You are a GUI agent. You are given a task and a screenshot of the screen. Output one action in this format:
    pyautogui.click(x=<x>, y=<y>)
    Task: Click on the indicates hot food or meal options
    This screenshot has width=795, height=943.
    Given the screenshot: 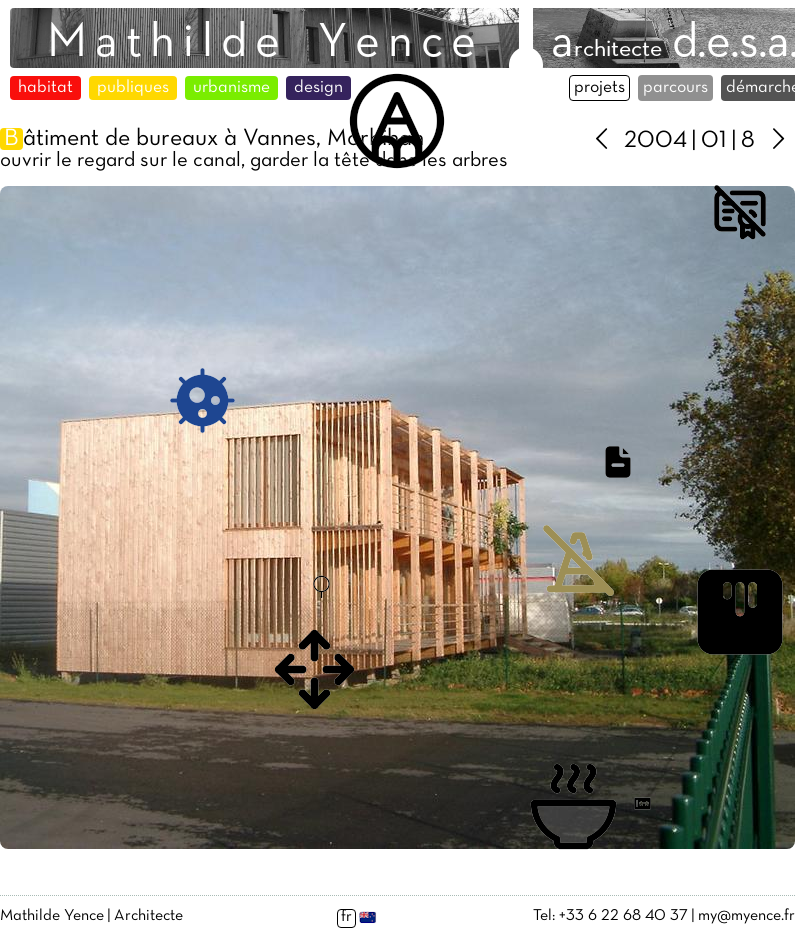 What is the action you would take?
    pyautogui.click(x=573, y=806)
    